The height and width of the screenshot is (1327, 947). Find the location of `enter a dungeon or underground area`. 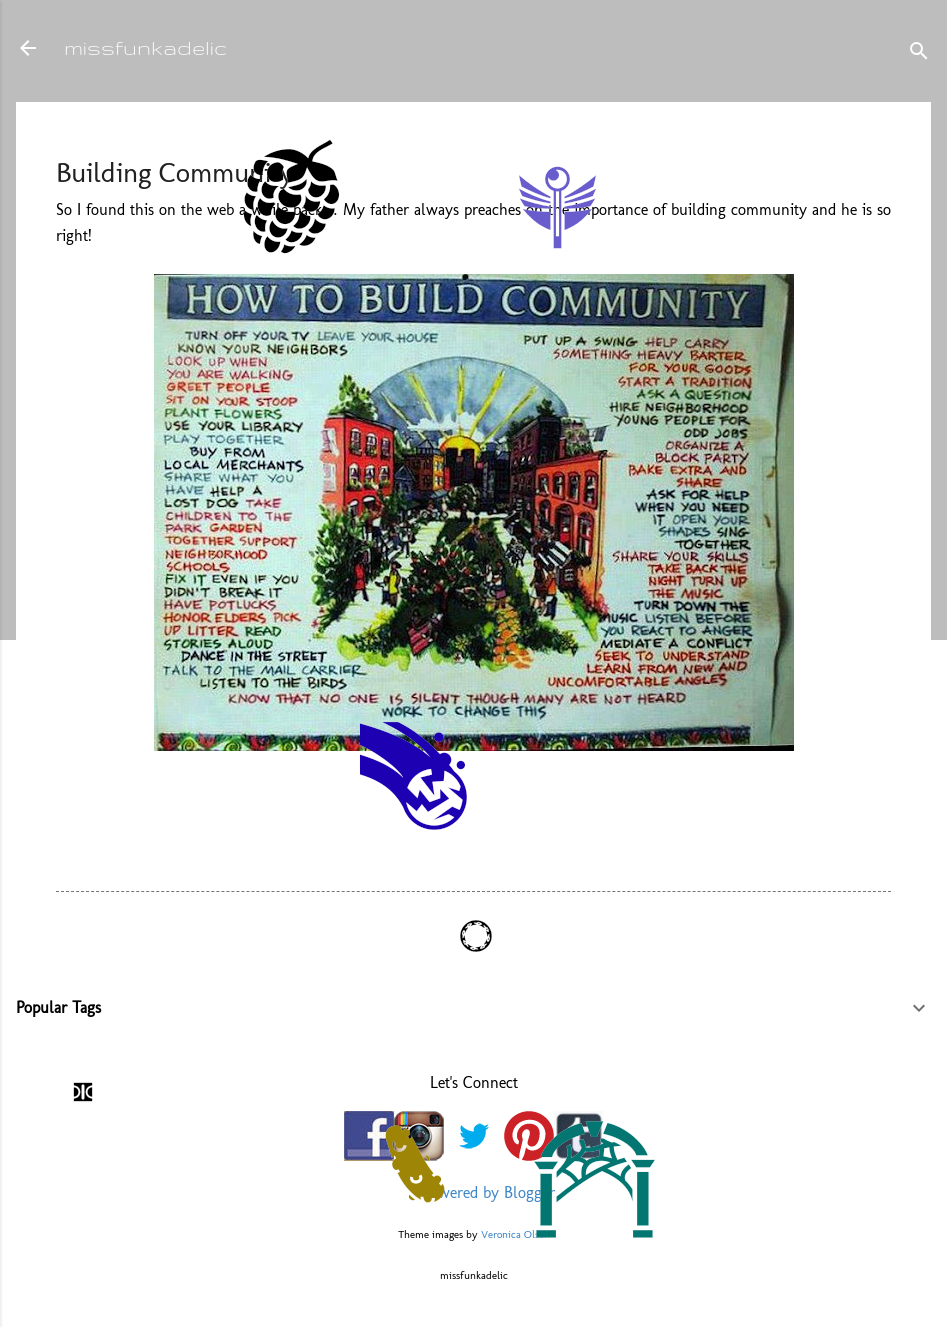

enter a dungeon or underground area is located at coordinates (594, 1179).